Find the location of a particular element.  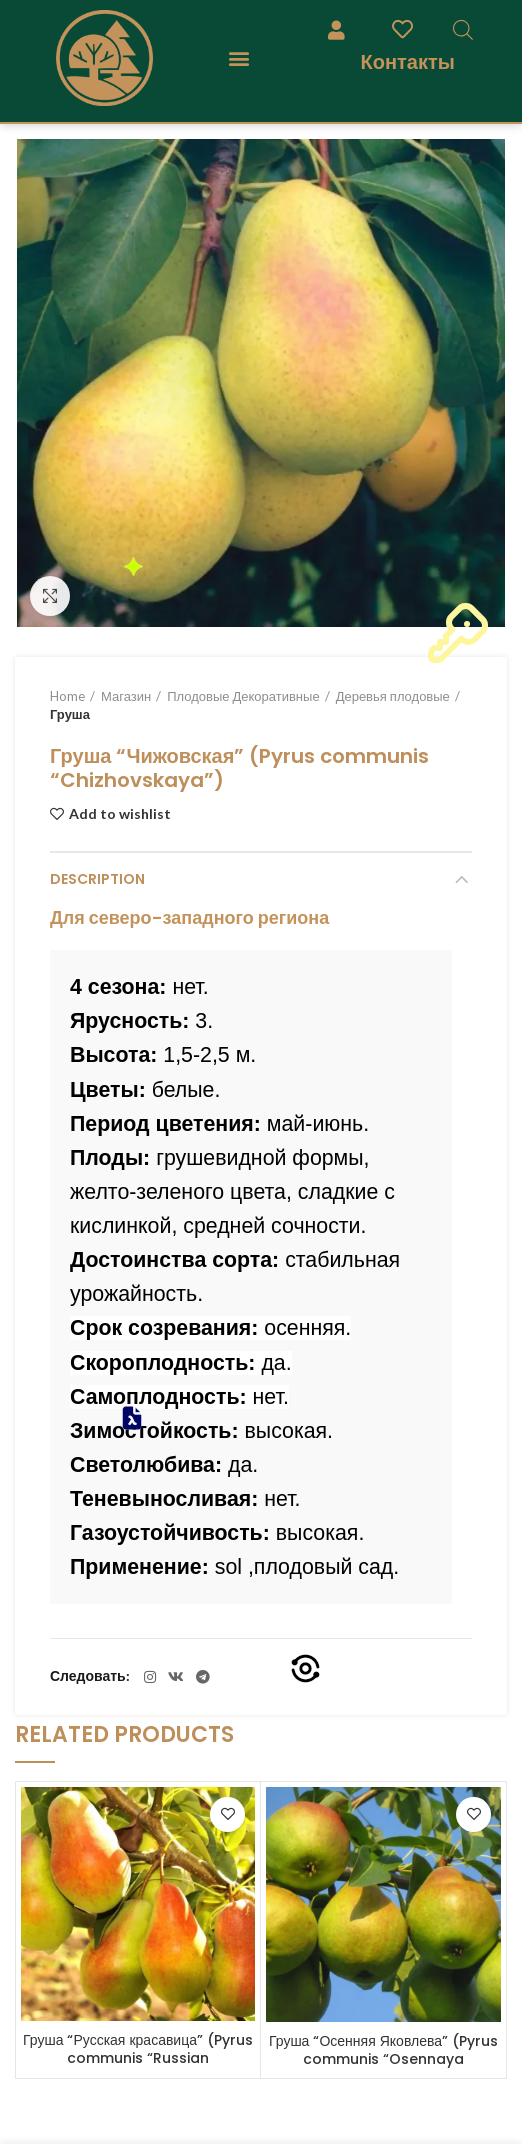

open a lambda function file is located at coordinates (132, 1418).